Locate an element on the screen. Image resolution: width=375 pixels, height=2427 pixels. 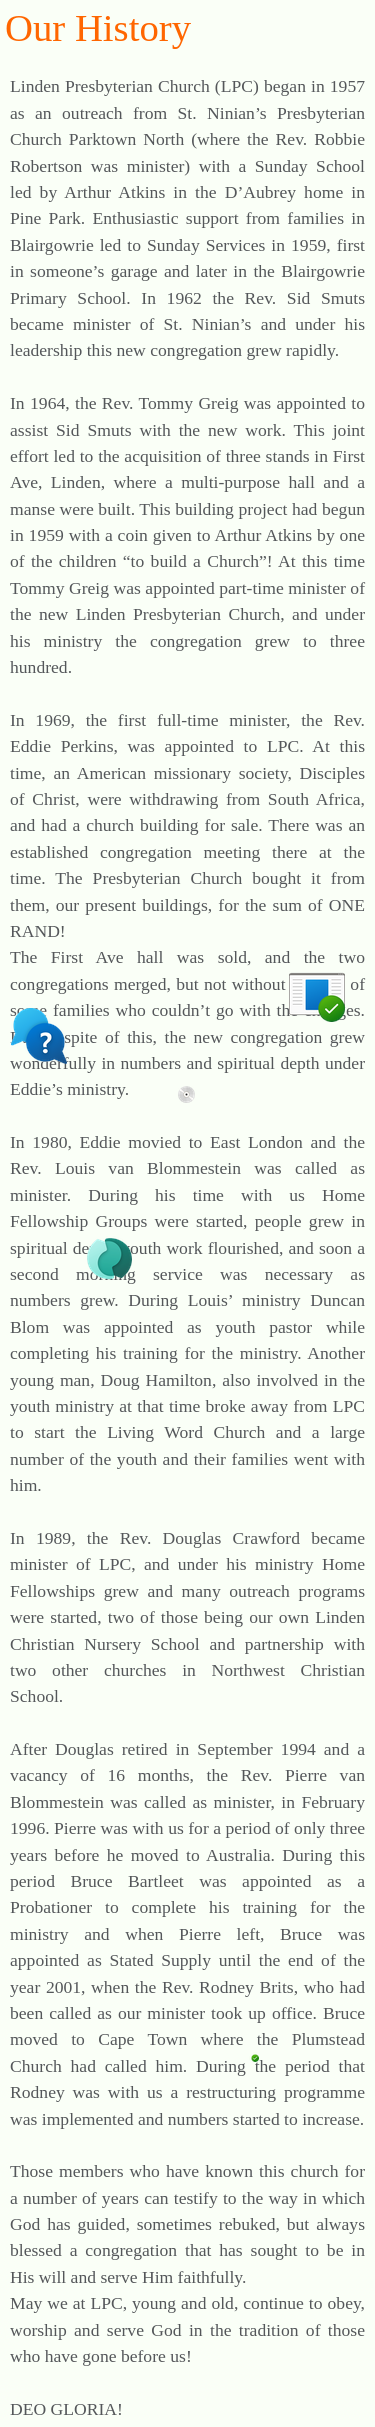
indicates a successfully completed action is located at coordinates (251, 2054).